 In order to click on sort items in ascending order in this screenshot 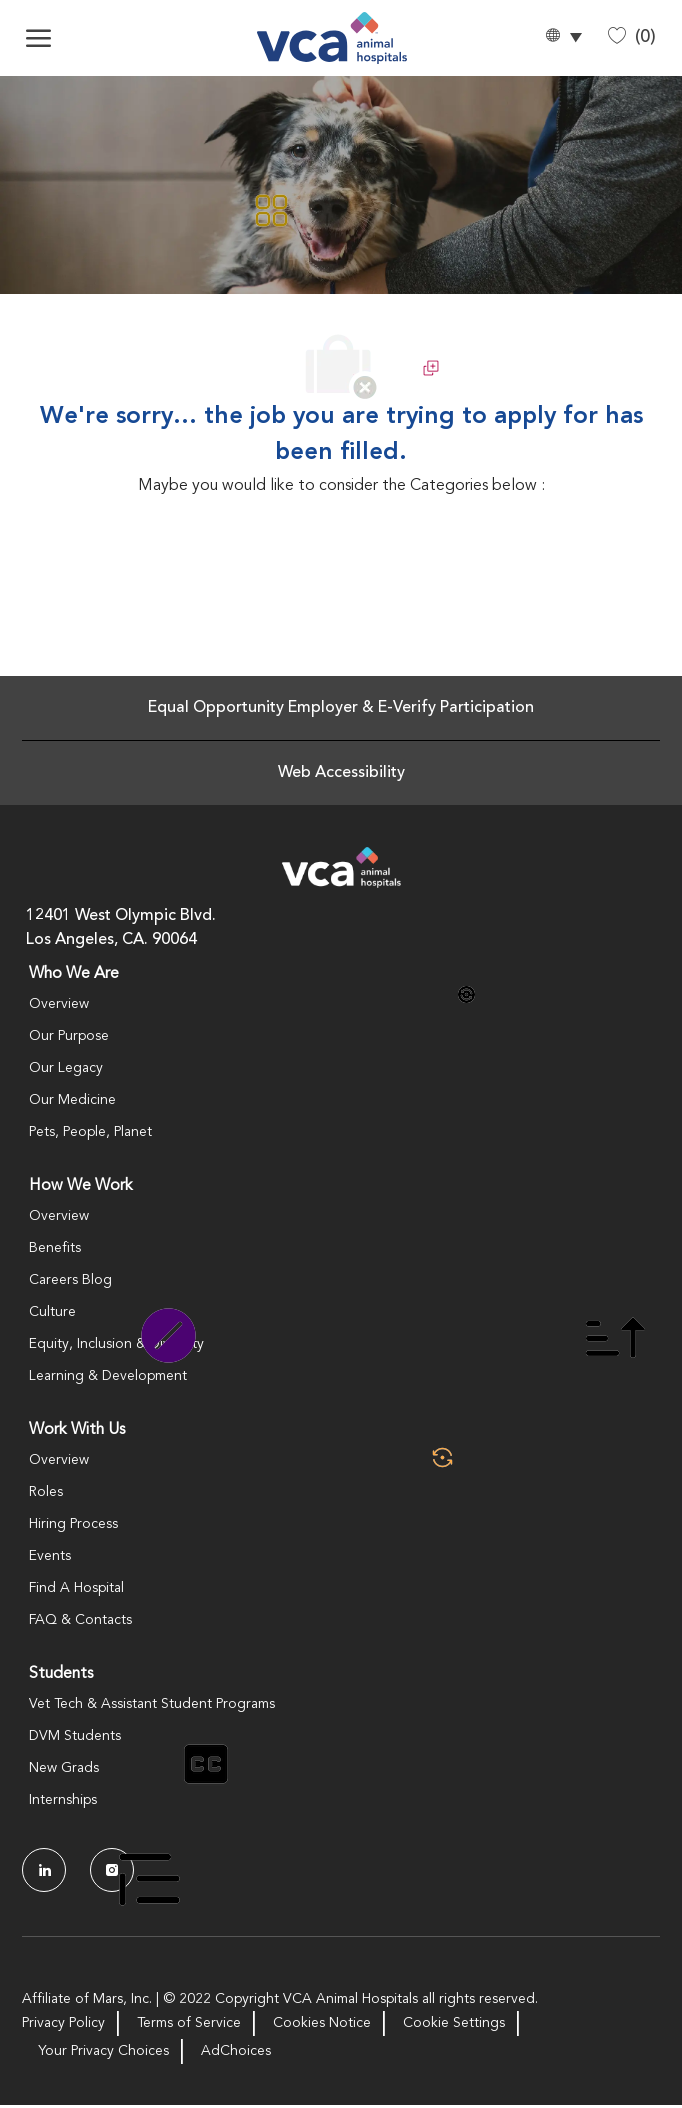, I will do `click(615, 1337)`.